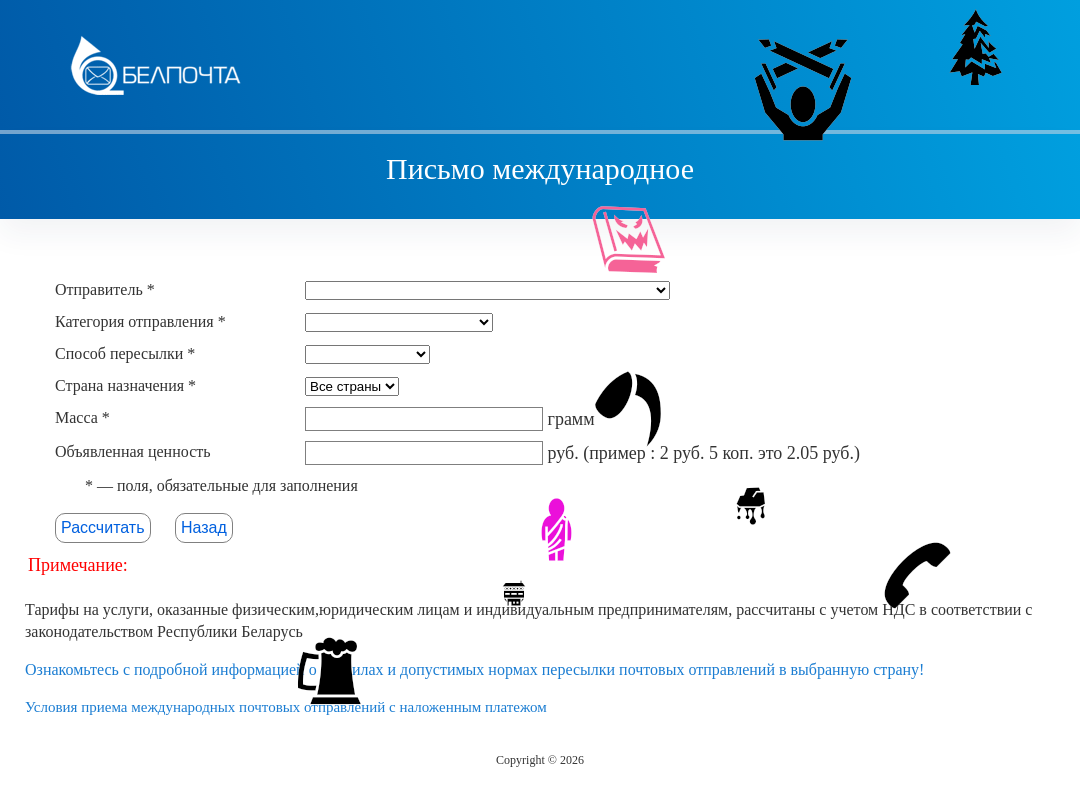  I want to click on open the grimoire or spellbook, so click(628, 241).